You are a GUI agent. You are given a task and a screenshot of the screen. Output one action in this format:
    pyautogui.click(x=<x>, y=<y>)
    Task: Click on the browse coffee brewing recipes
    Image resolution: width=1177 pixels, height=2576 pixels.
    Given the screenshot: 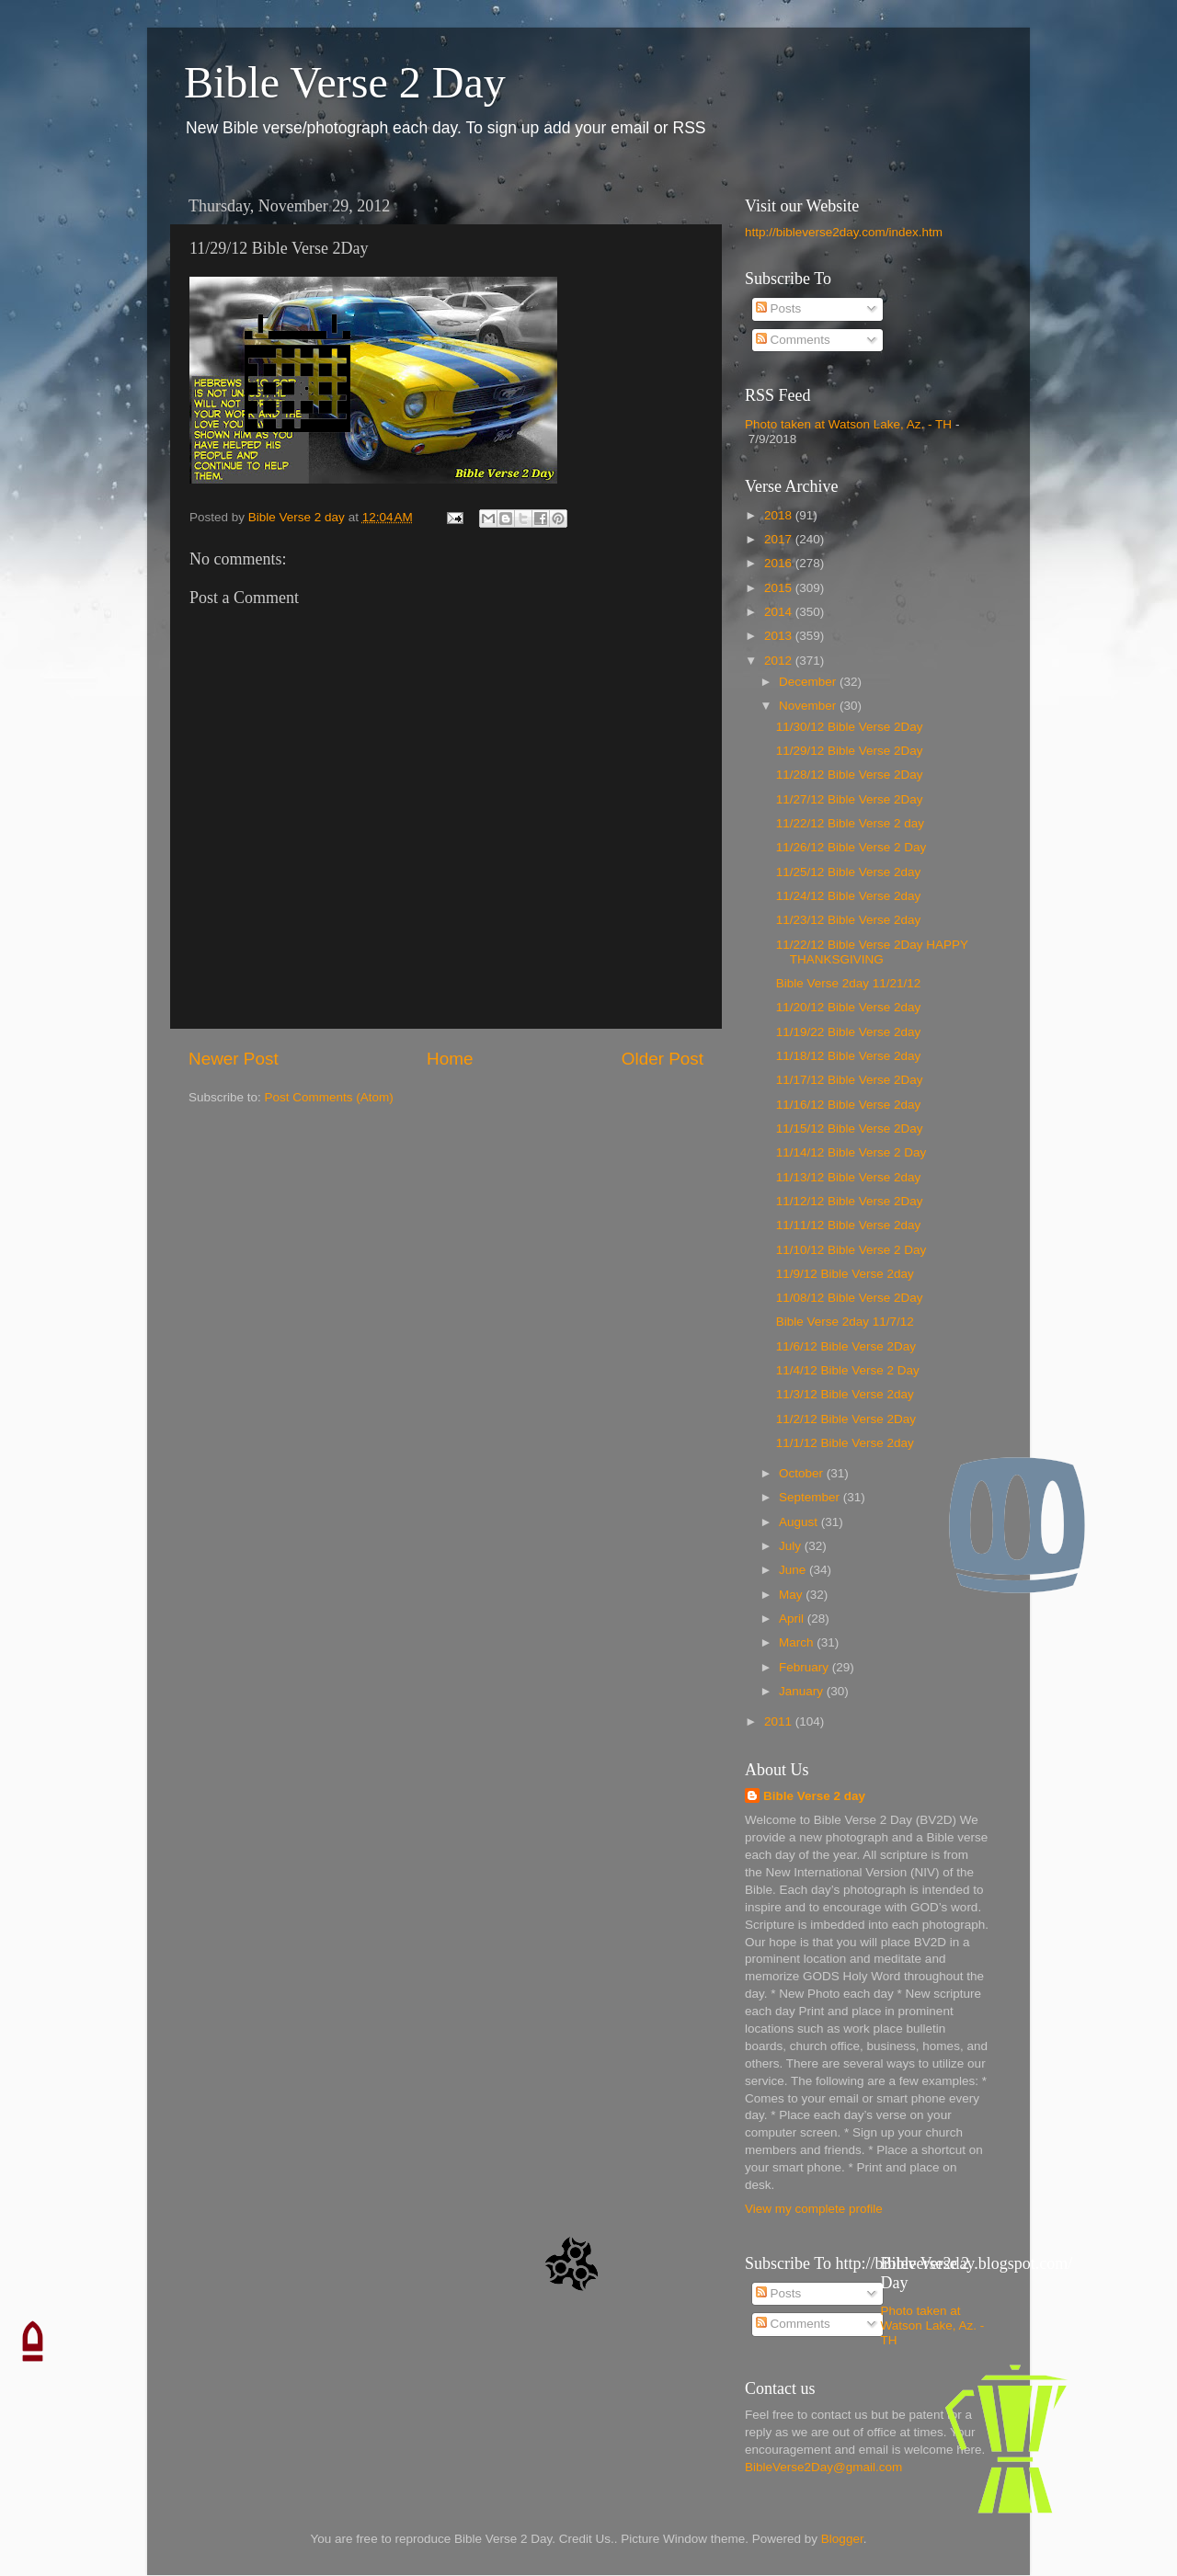 What is the action you would take?
    pyautogui.click(x=1015, y=2439)
    